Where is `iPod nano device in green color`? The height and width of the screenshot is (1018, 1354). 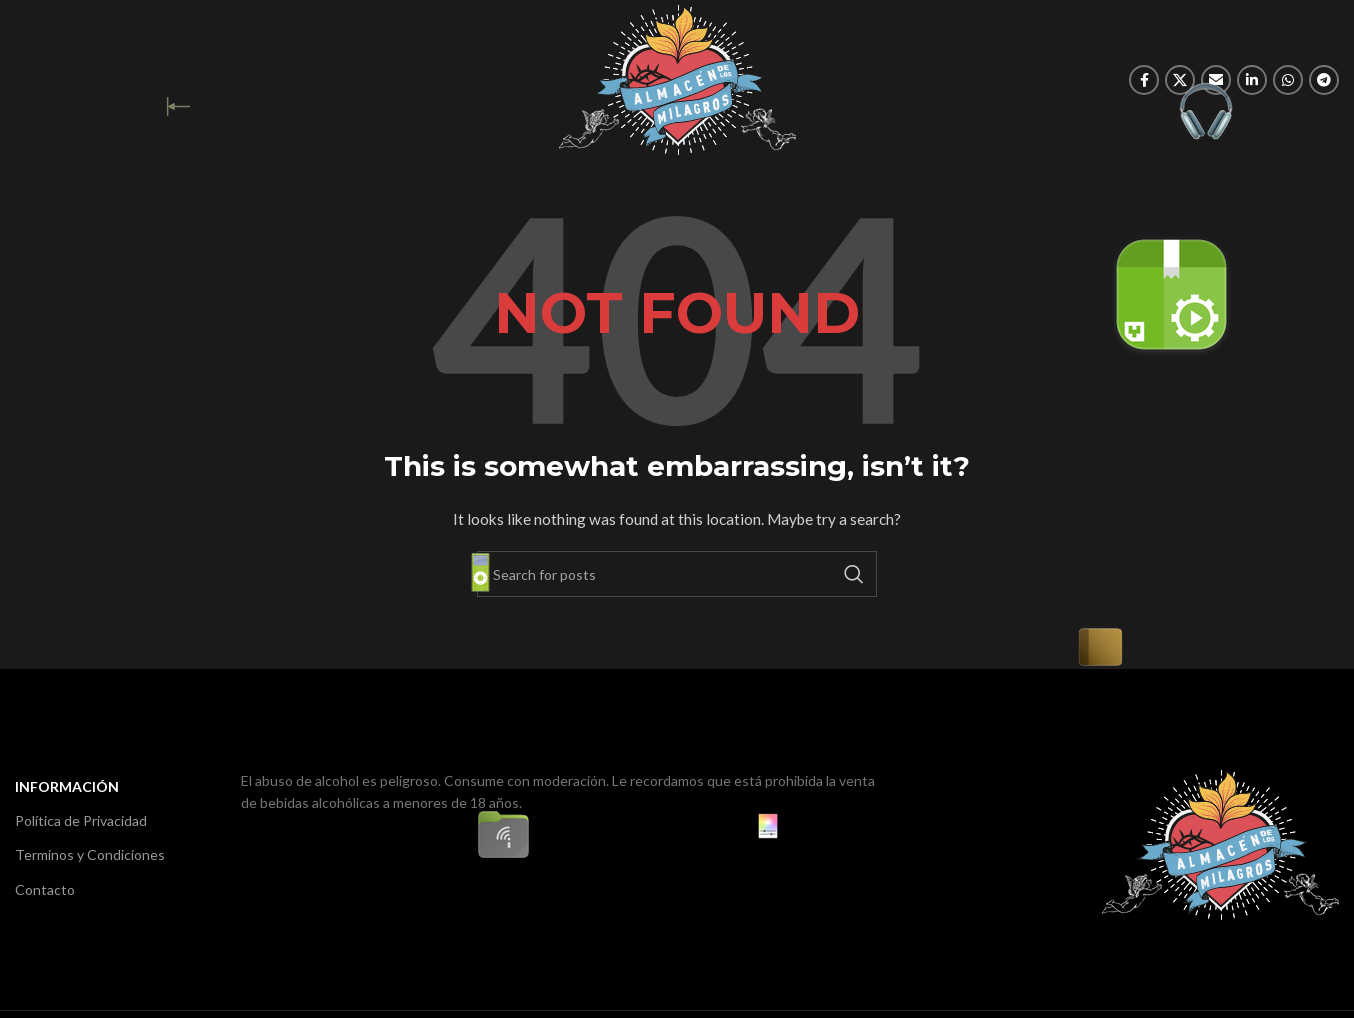
iPod nano device in green color is located at coordinates (480, 572).